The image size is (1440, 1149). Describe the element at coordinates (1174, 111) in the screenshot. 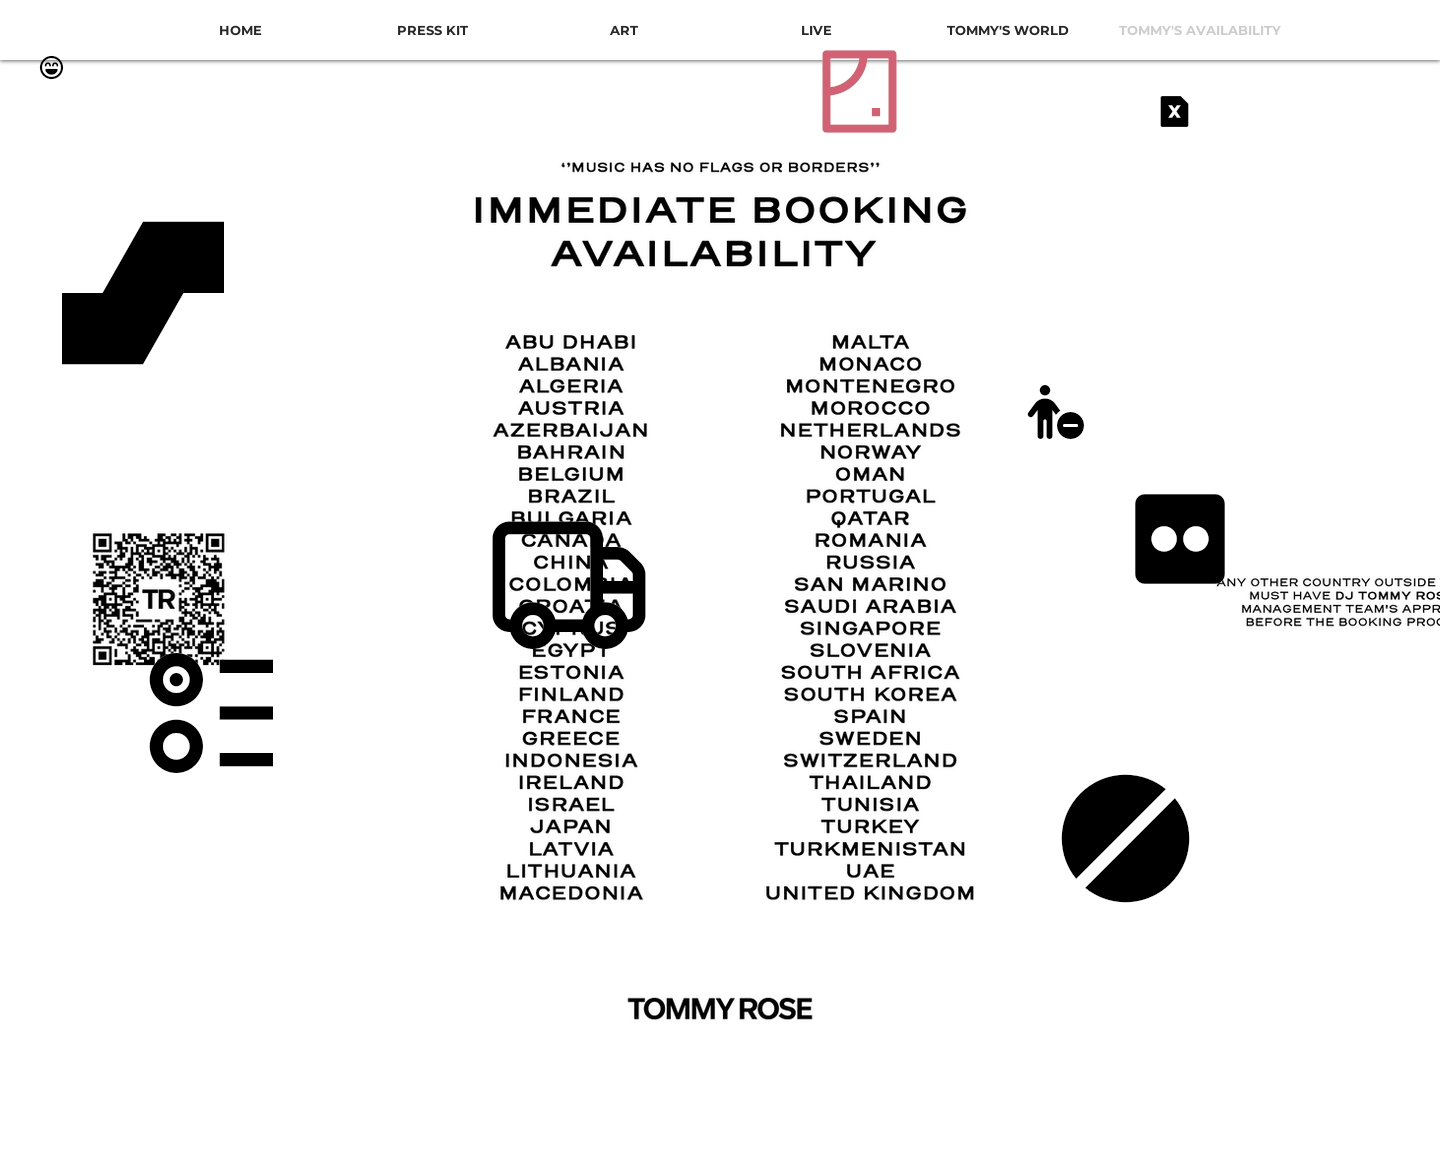

I see `open an excel spreadsheet file` at that location.